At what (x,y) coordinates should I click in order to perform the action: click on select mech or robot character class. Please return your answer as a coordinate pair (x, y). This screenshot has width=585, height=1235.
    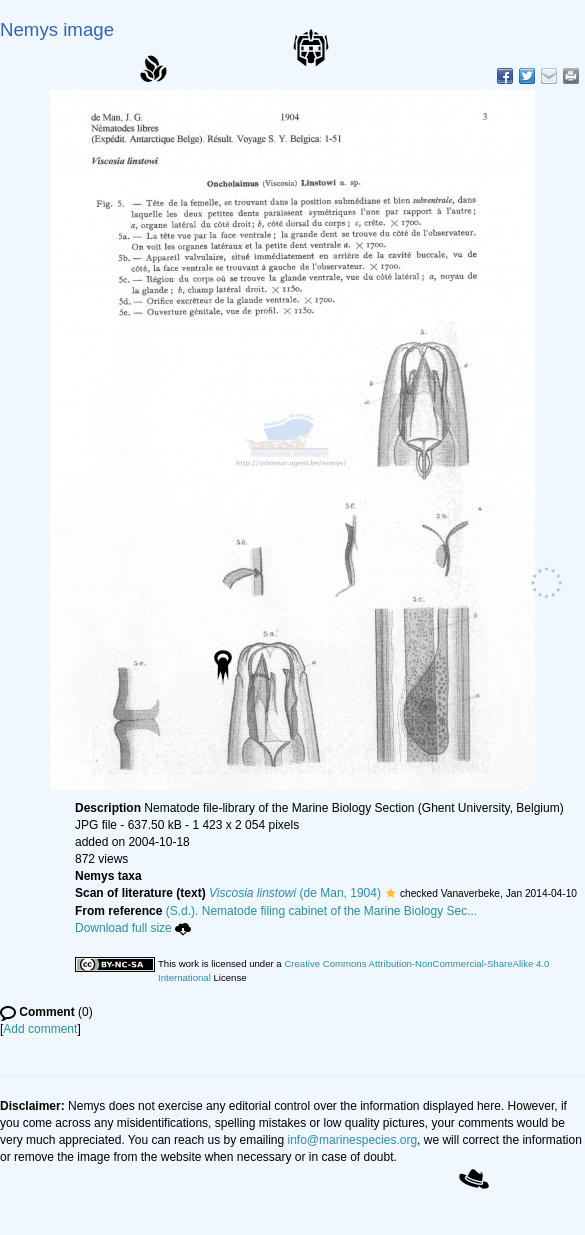
    Looking at the image, I should click on (311, 48).